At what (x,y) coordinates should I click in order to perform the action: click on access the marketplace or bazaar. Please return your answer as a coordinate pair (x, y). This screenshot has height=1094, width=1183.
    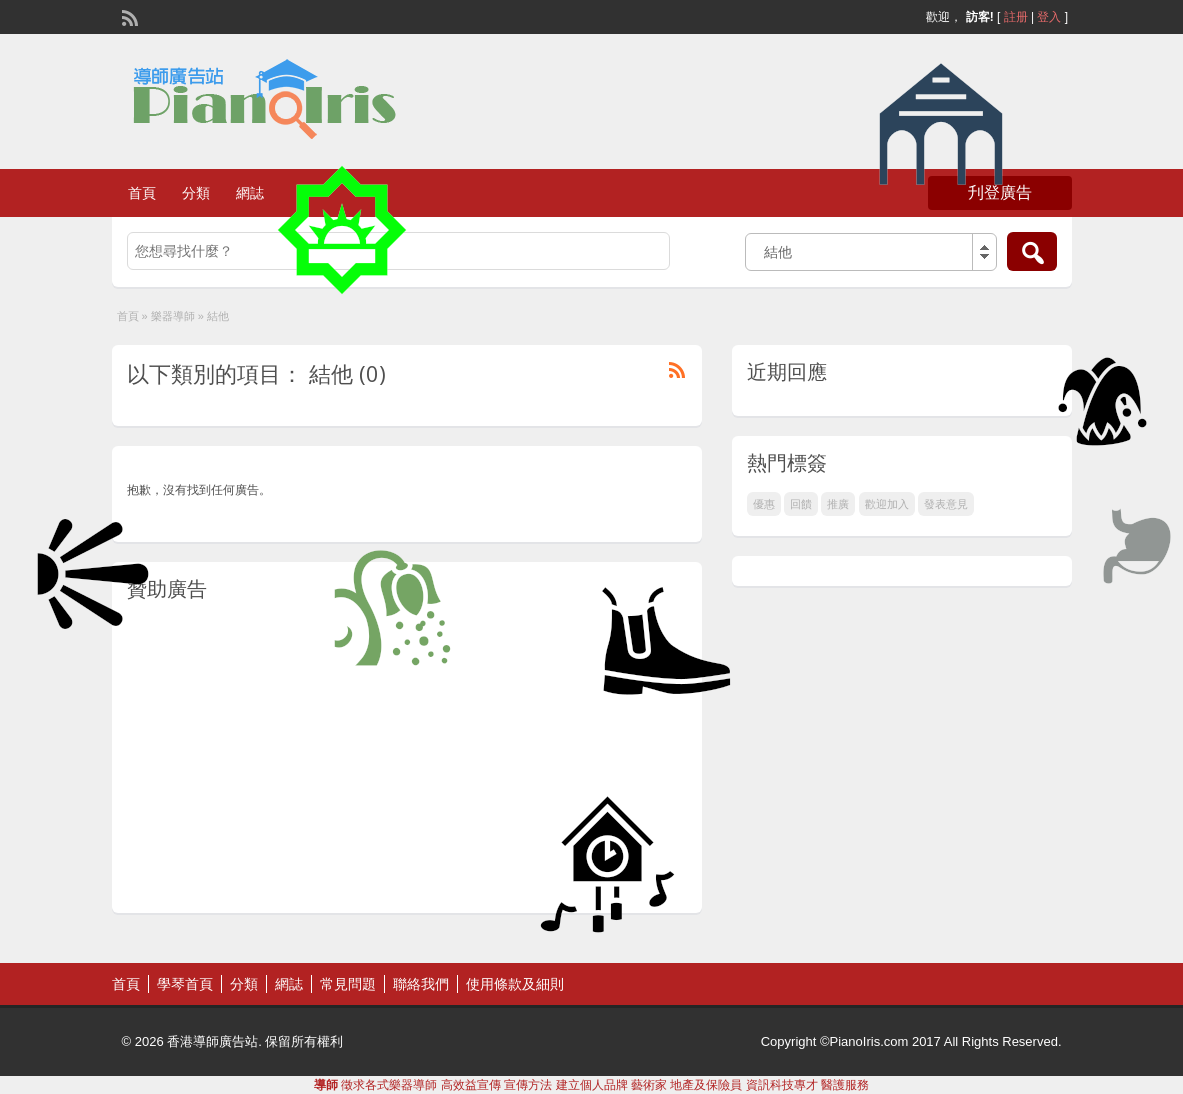
    Looking at the image, I should click on (941, 124).